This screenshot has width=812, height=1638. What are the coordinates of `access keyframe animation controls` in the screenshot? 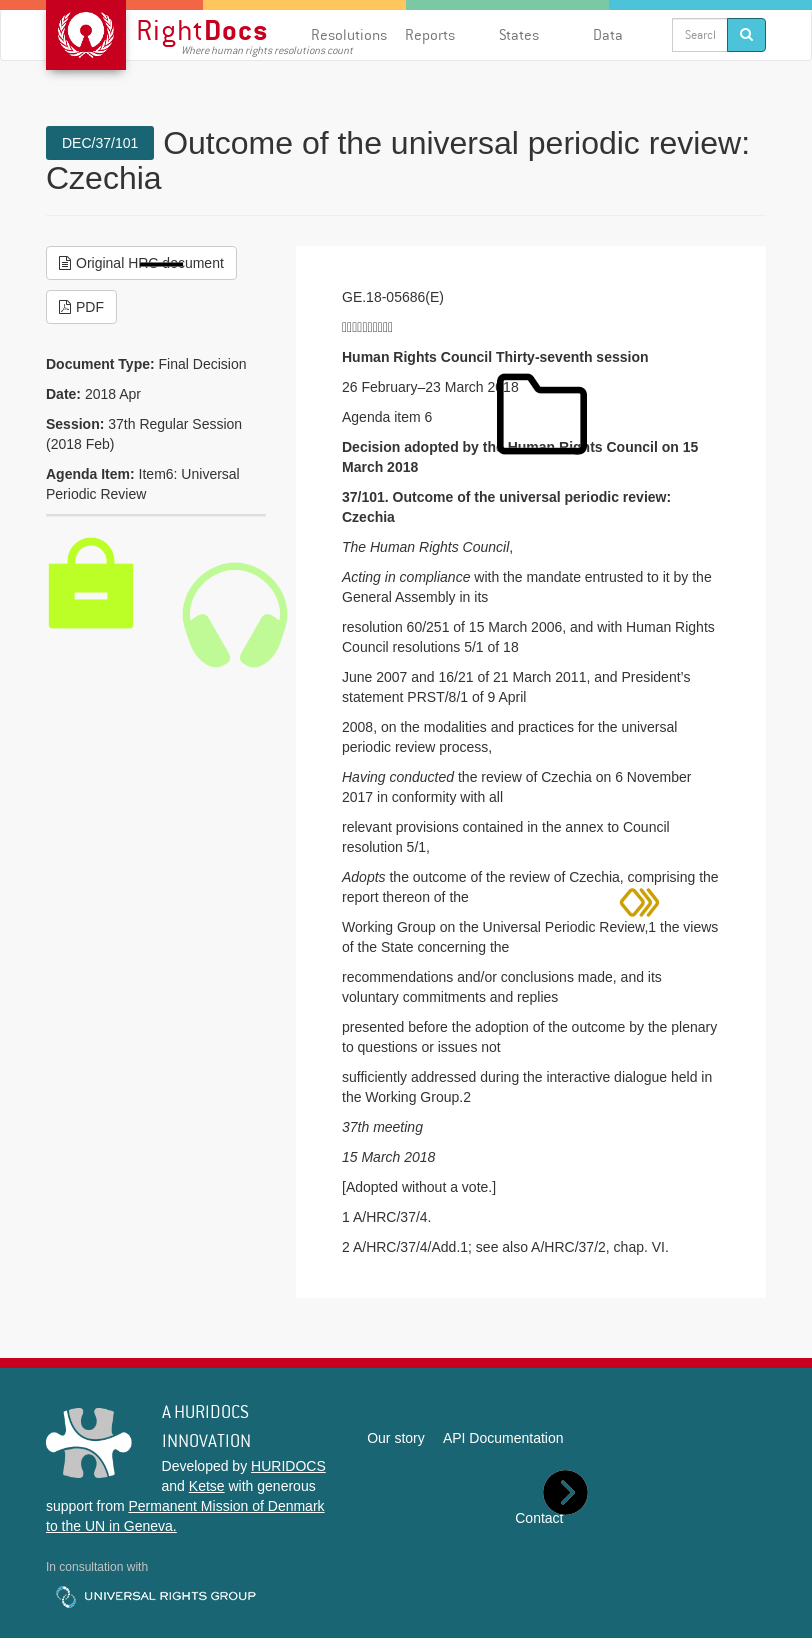 It's located at (639, 902).